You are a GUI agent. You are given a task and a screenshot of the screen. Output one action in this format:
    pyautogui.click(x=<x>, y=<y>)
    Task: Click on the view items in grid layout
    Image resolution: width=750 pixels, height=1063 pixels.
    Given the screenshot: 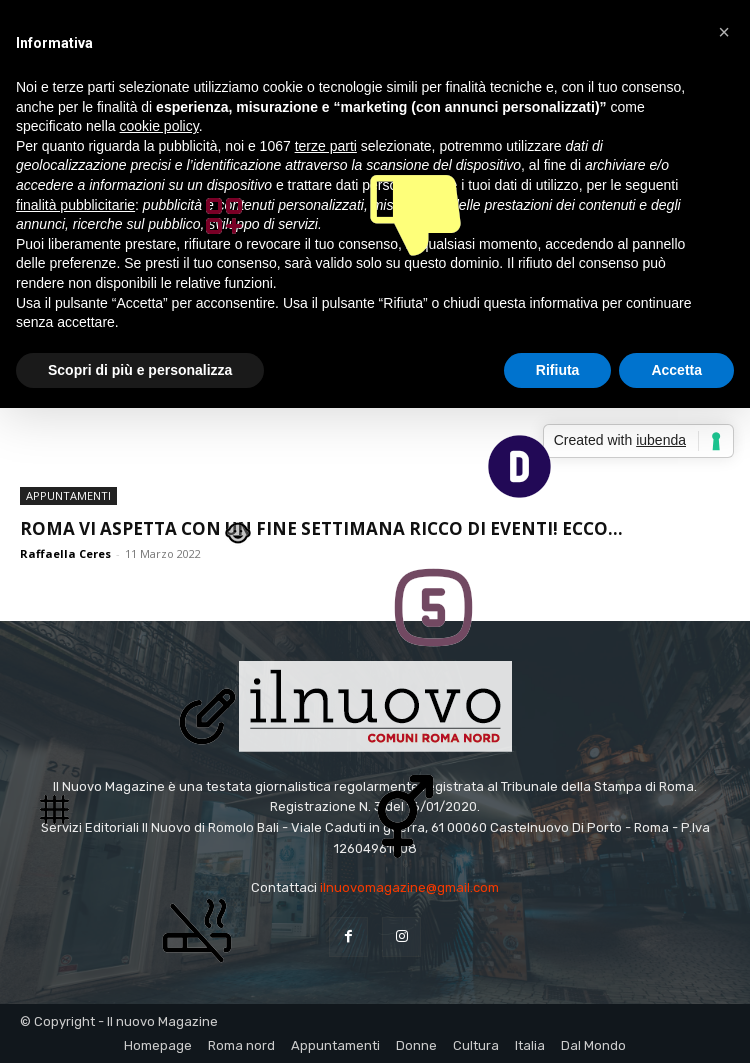 What is the action you would take?
    pyautogui.click(x=54, y=809)
    